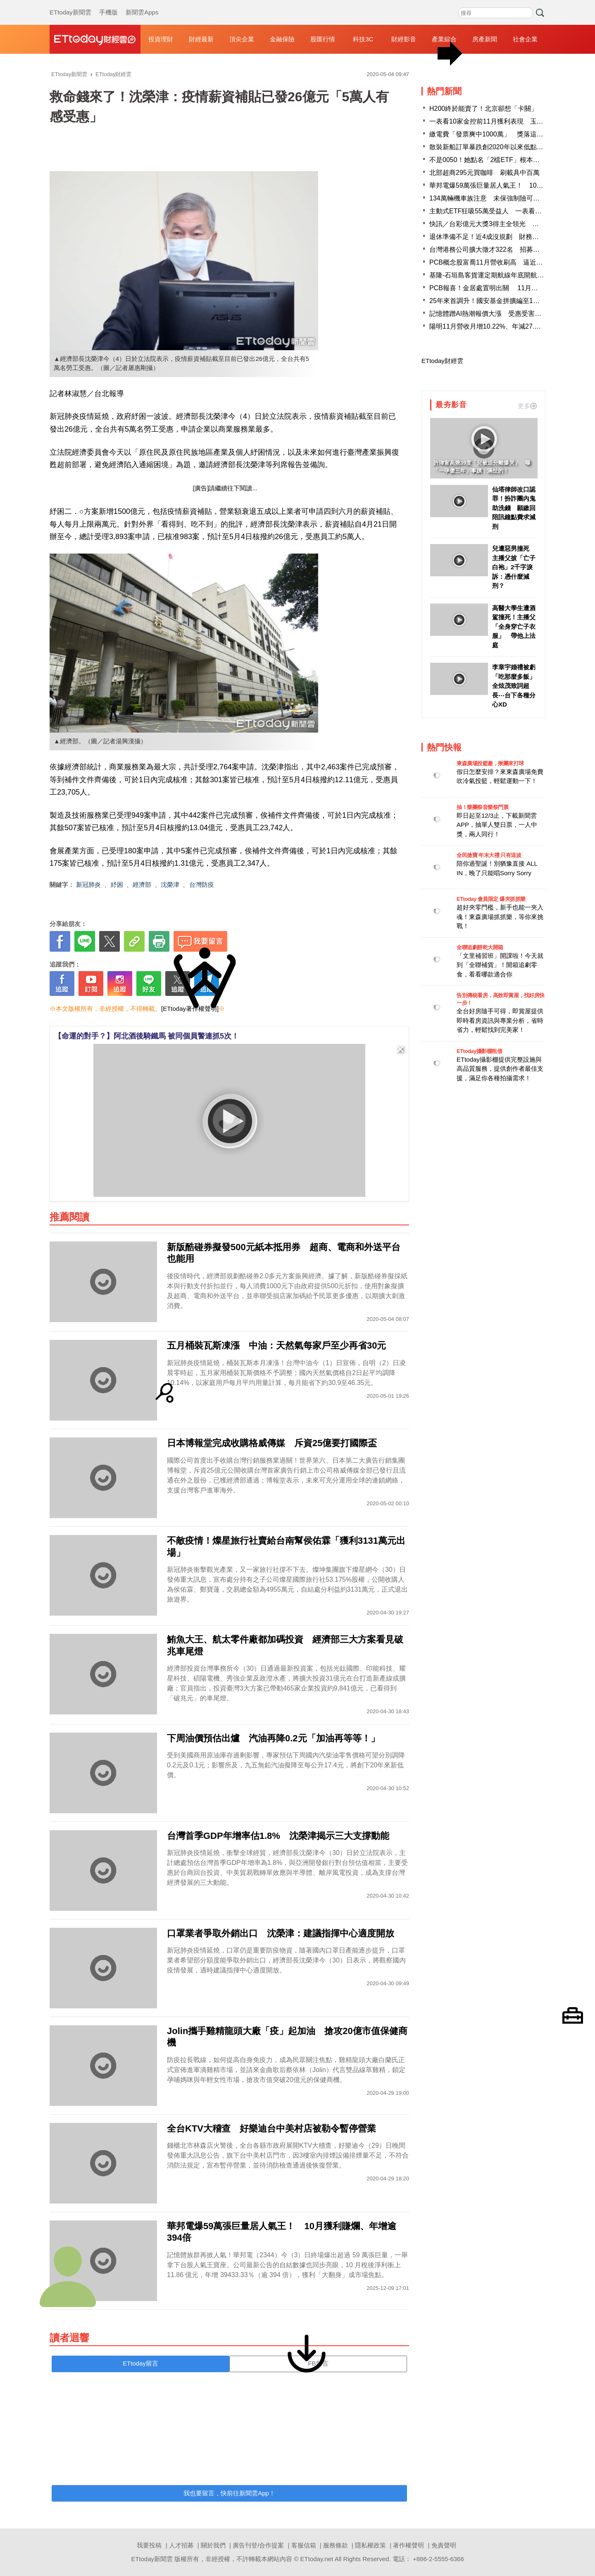 The width and height of the screenshot is (595, 2576). Describe the element at coordinates (307, 2354) in the screenshot. I see `download file to device` at that location.